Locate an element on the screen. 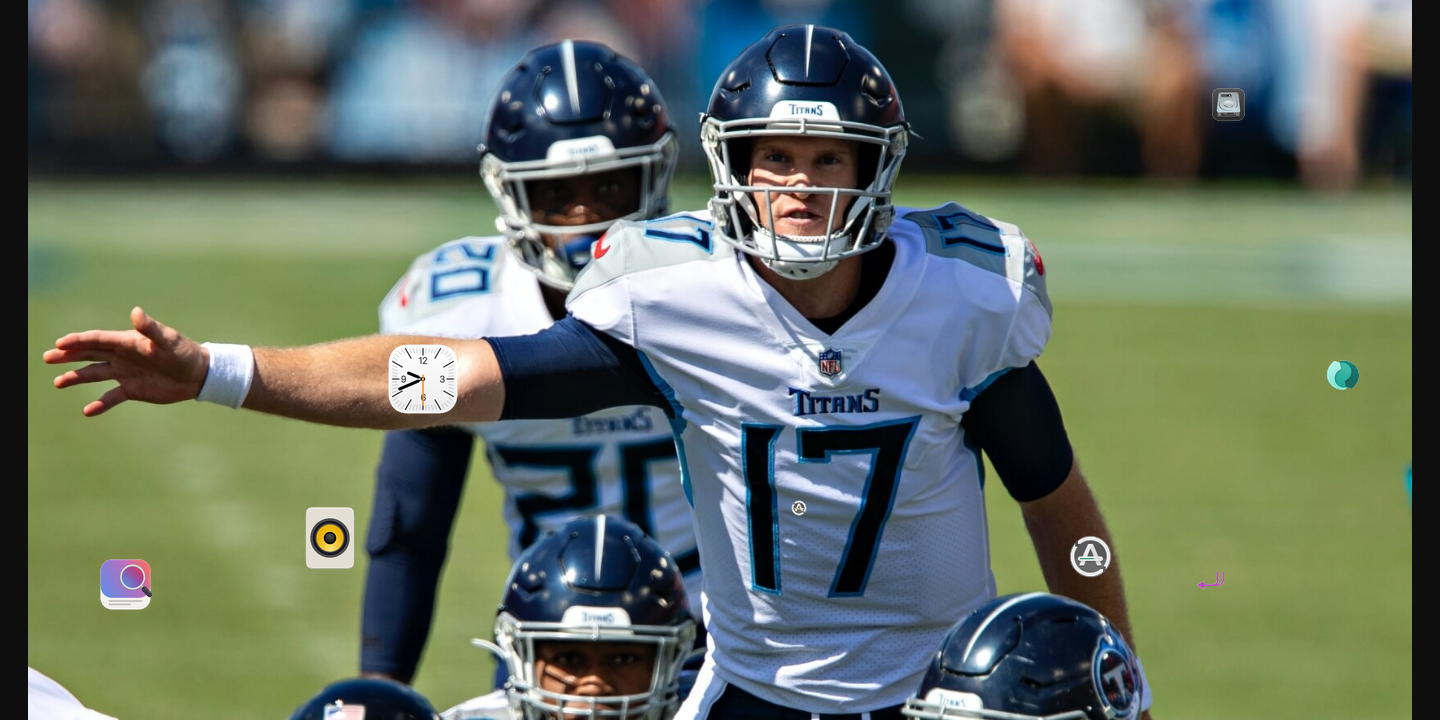  open Rhythmbox music player is located at coordinates (330, 538).